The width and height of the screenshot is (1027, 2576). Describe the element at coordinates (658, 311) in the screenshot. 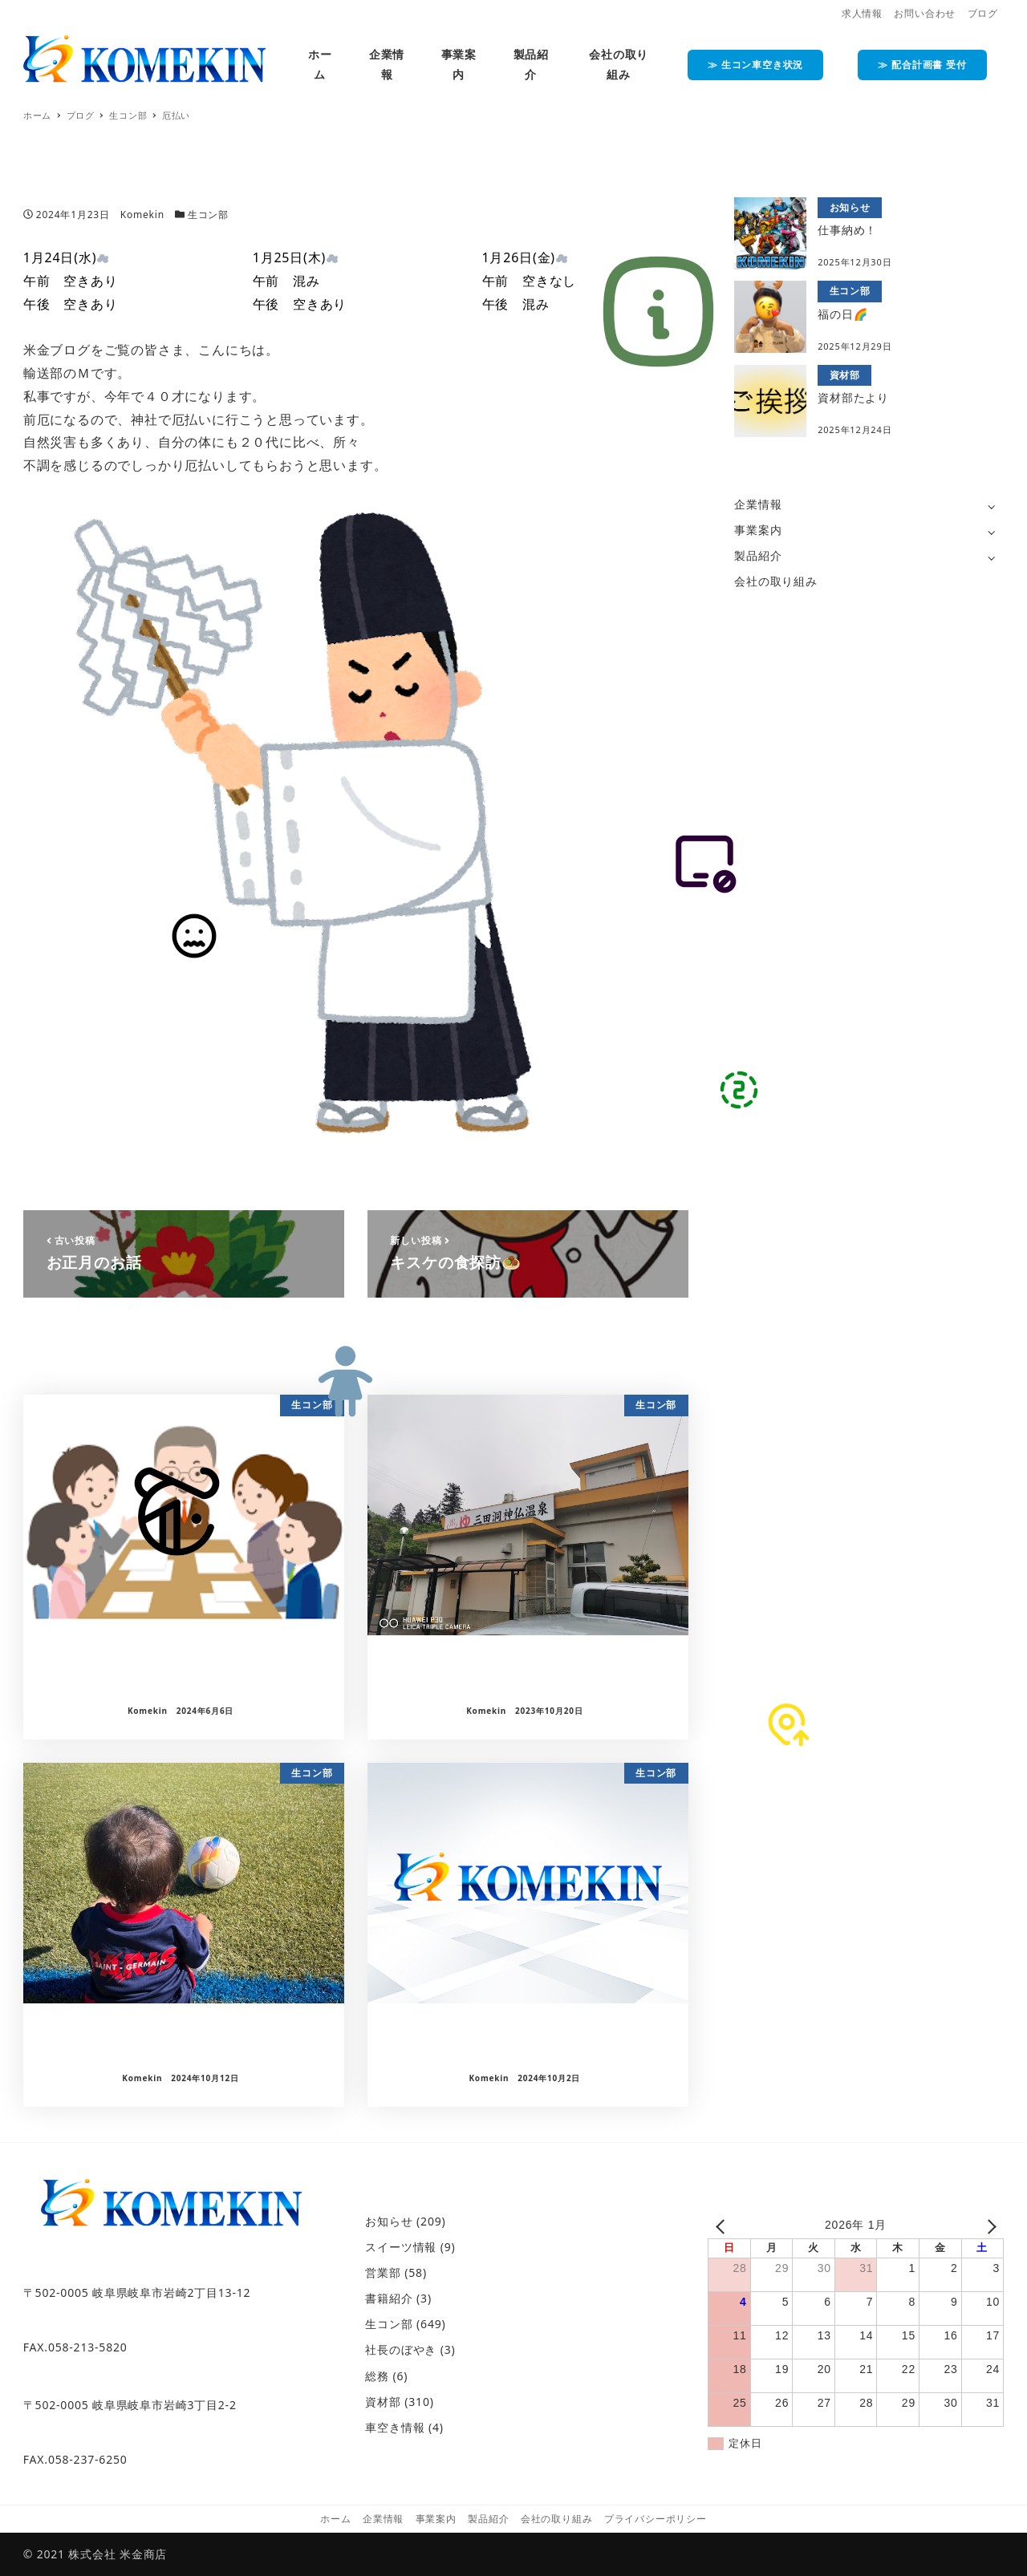

I see `view more information or details` at that location.